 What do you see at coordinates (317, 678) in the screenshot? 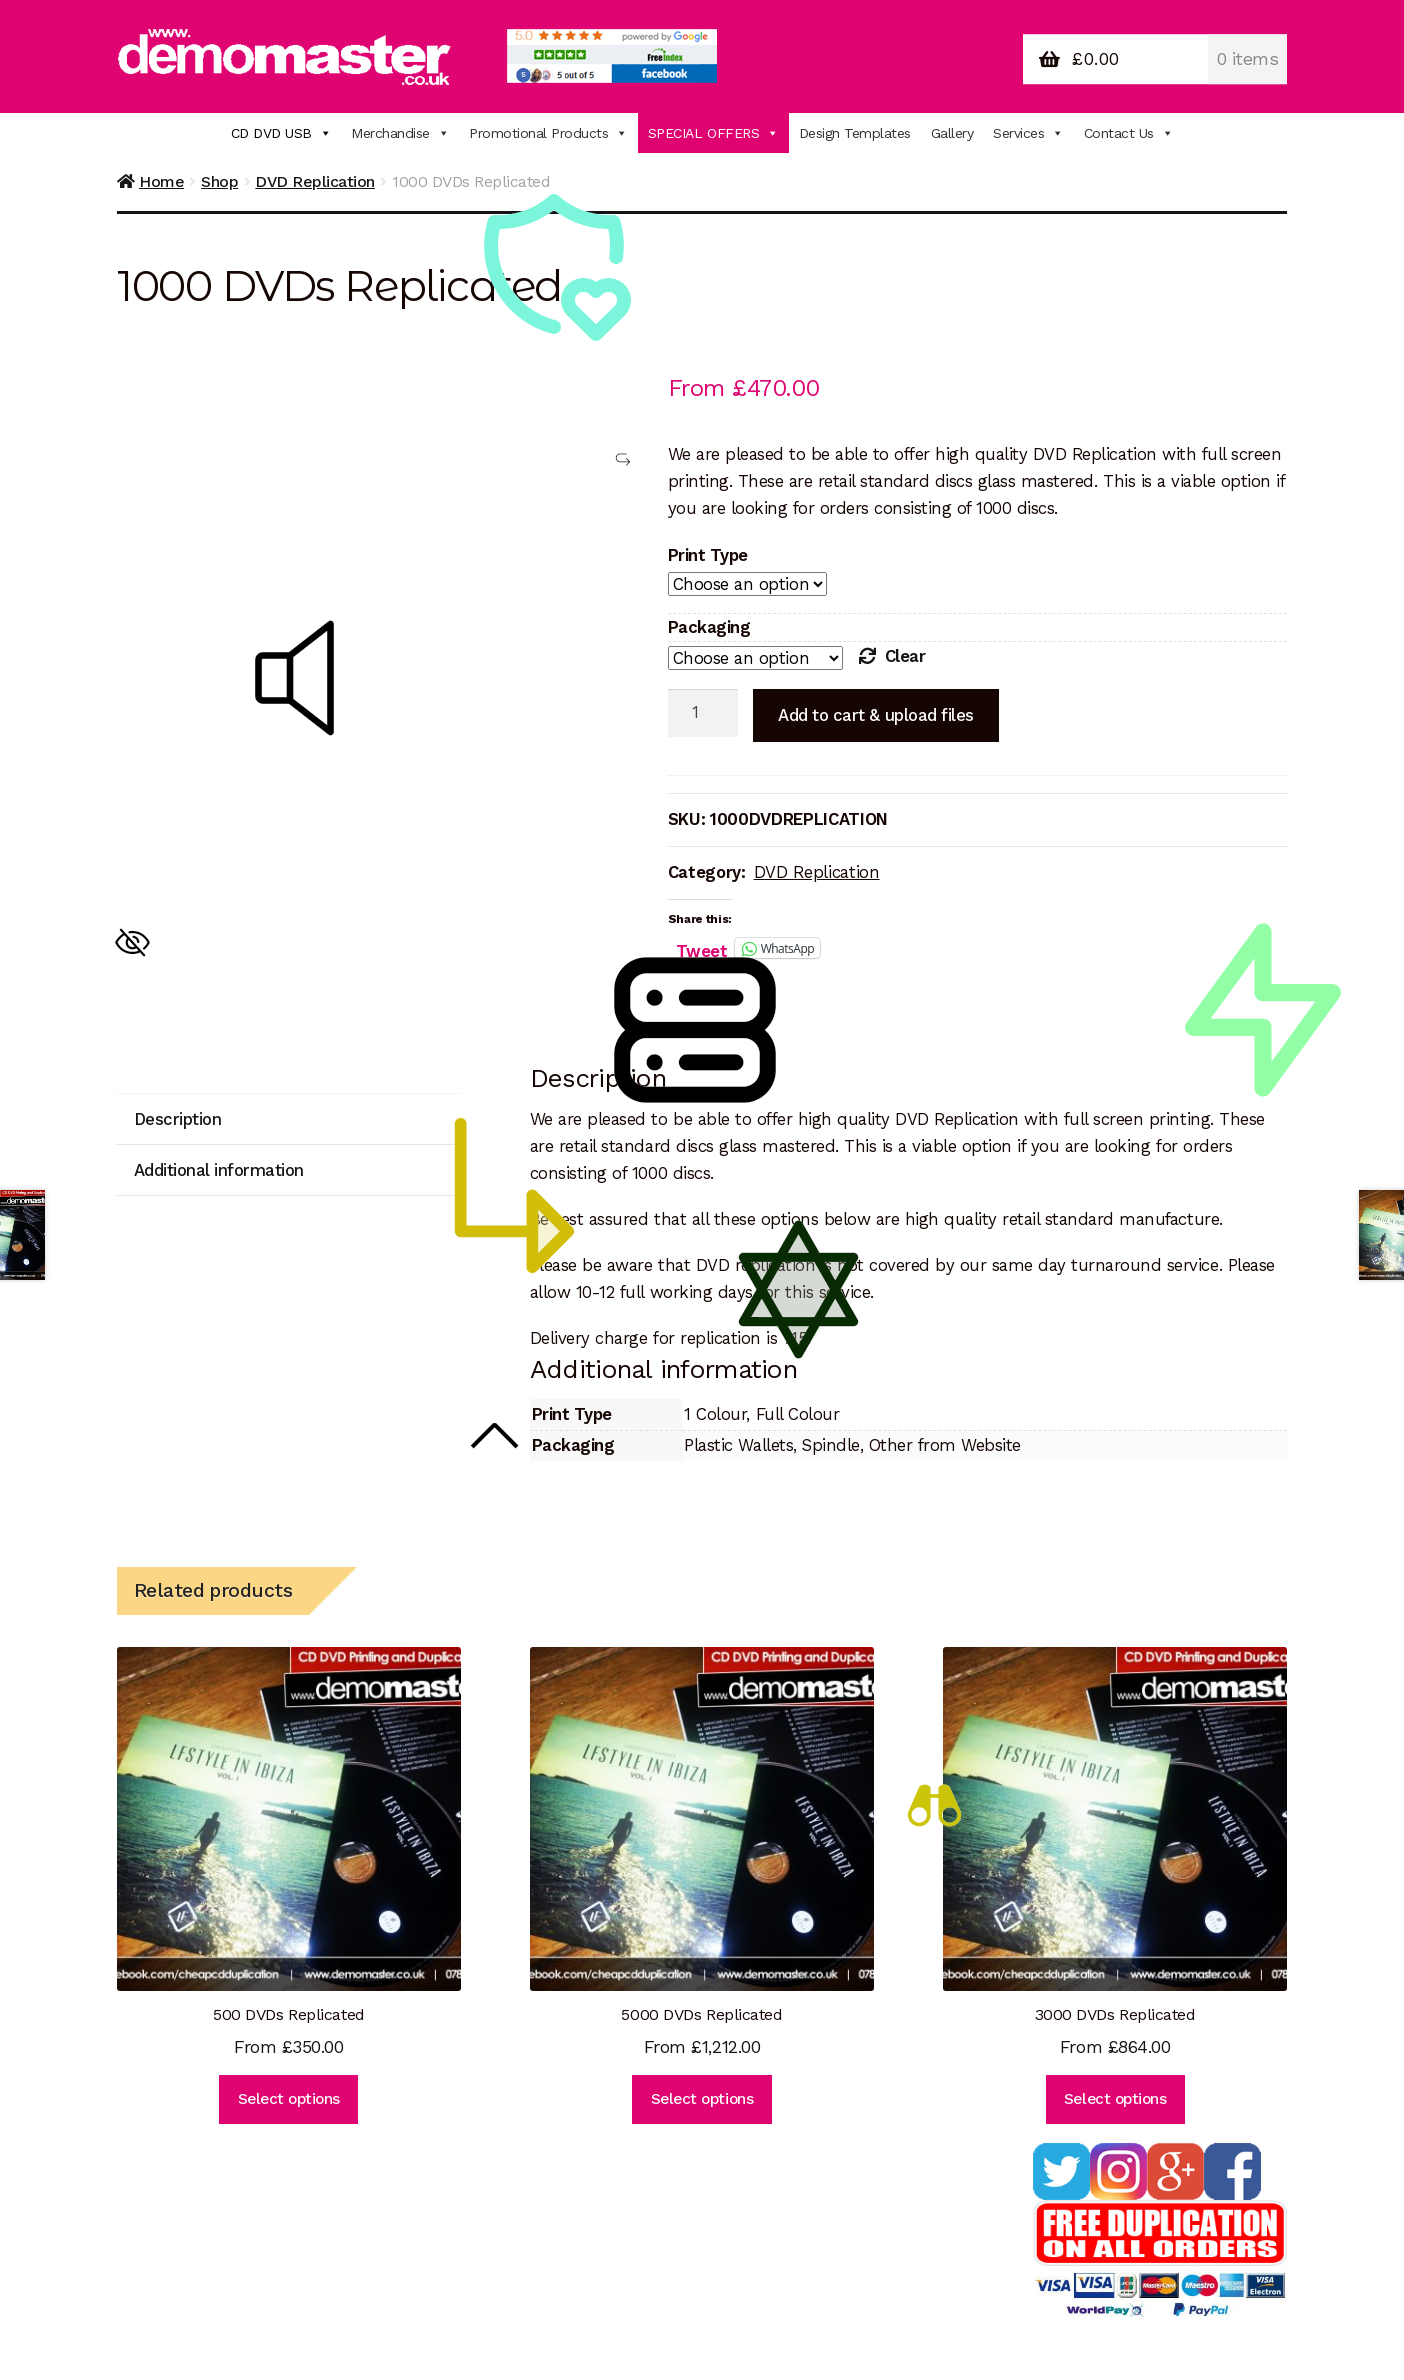
I see `mute audio or sound disabled` at bounding box center [317, 678].